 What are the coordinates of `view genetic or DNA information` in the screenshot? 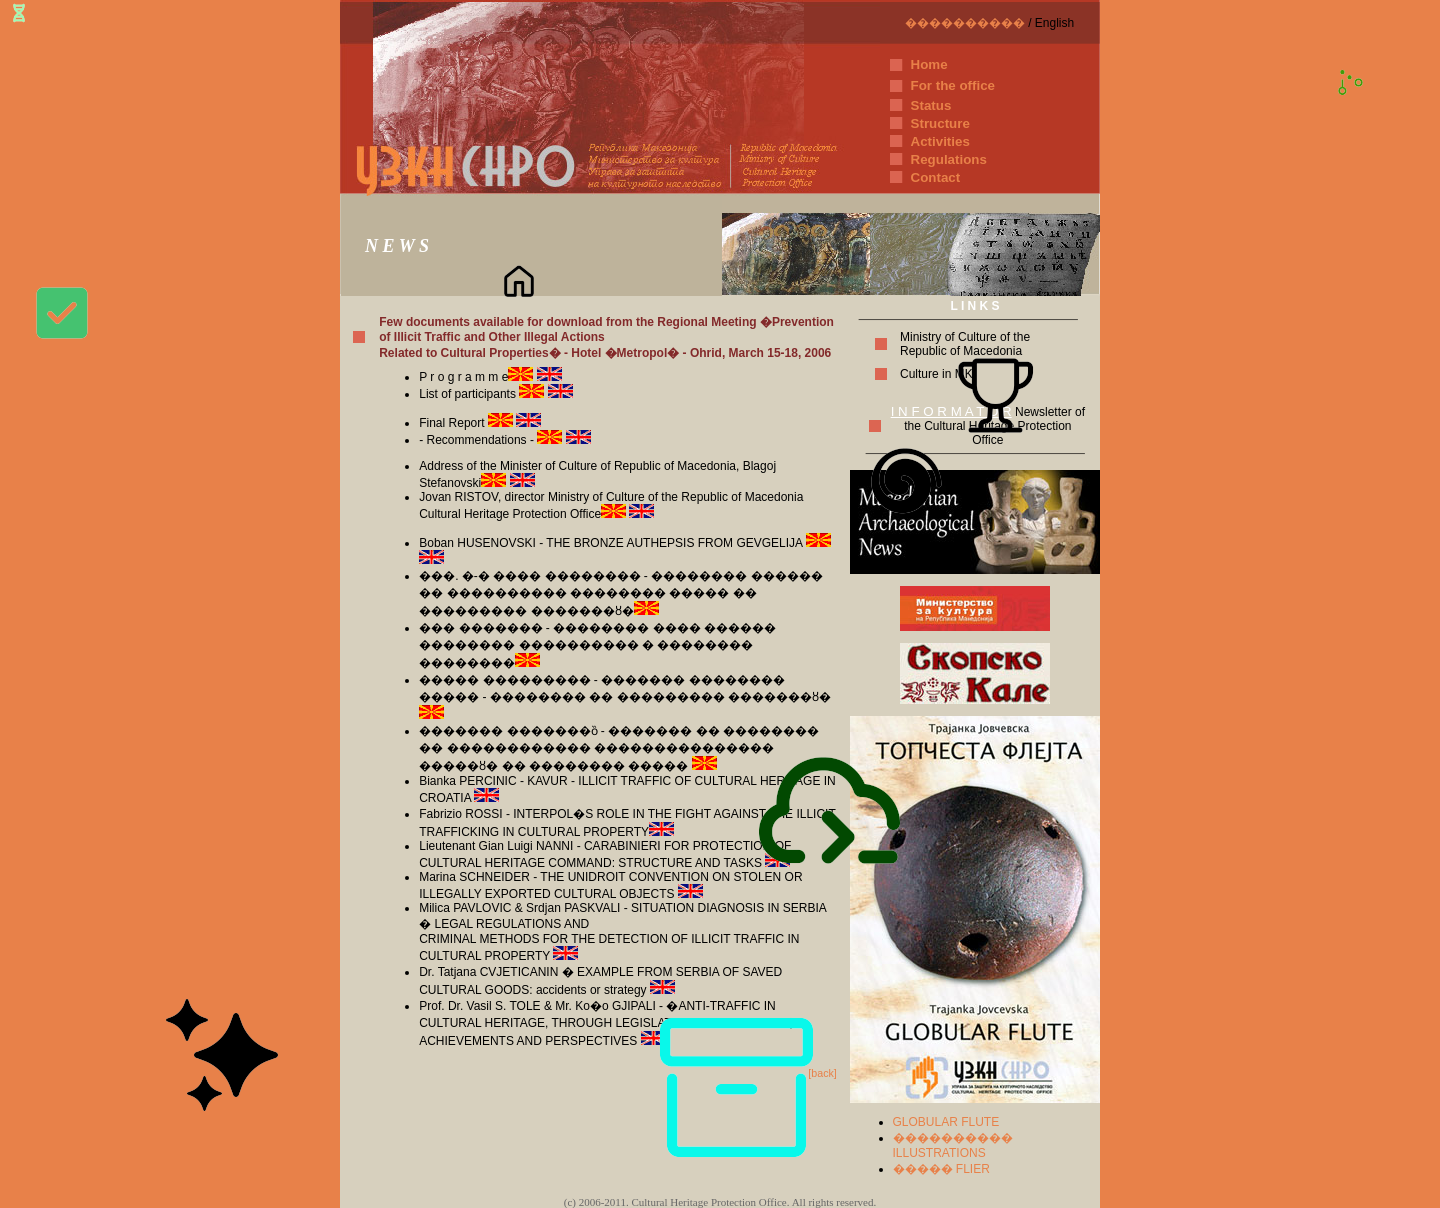 It's located at (19, 13).